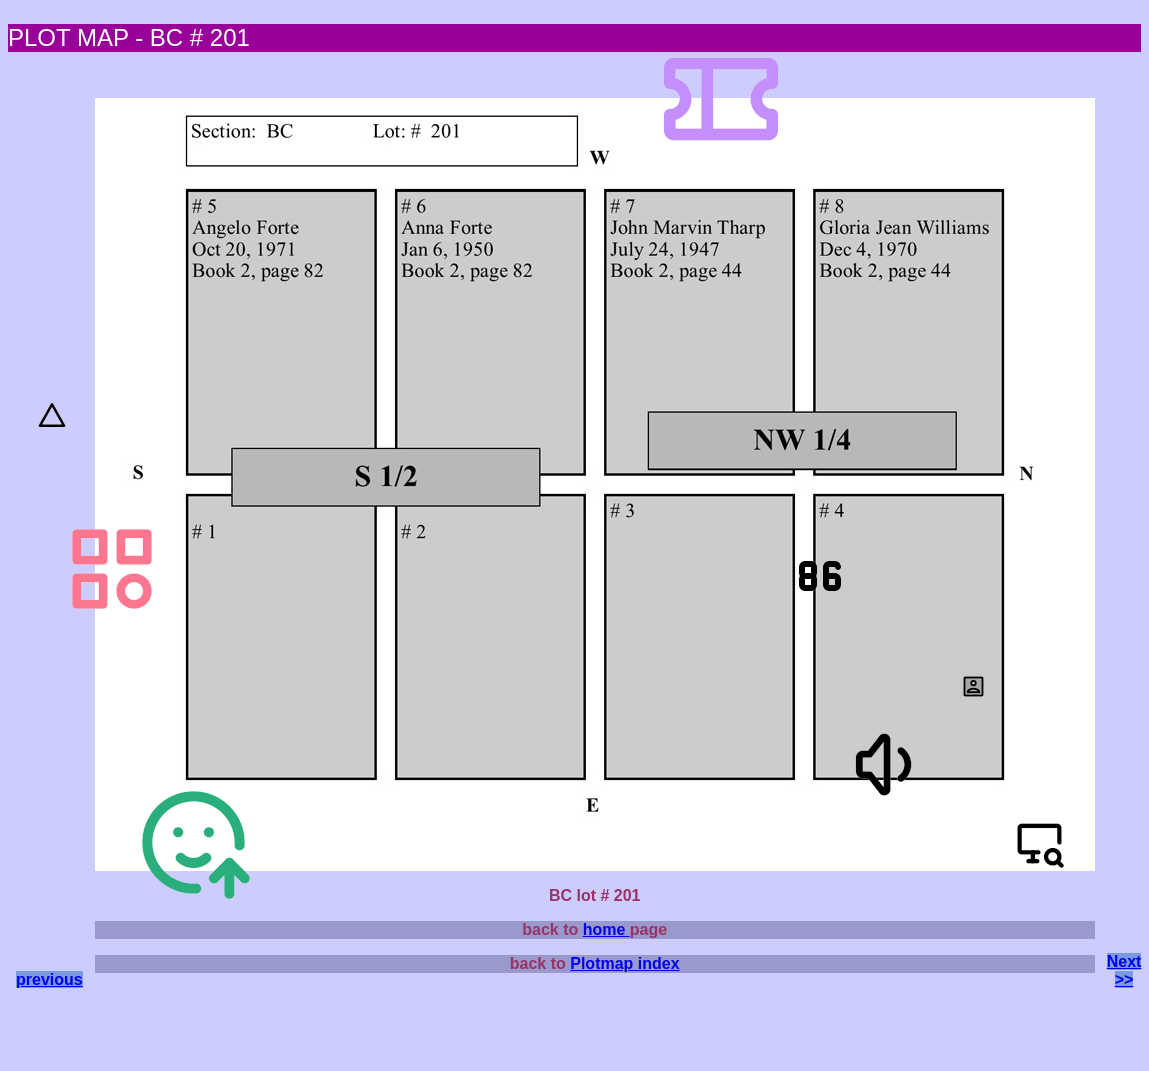  What do you see at coordinates (890, 764) in the screenshot?
I see `adjust audio volume level` at bounding box center [890, 764].